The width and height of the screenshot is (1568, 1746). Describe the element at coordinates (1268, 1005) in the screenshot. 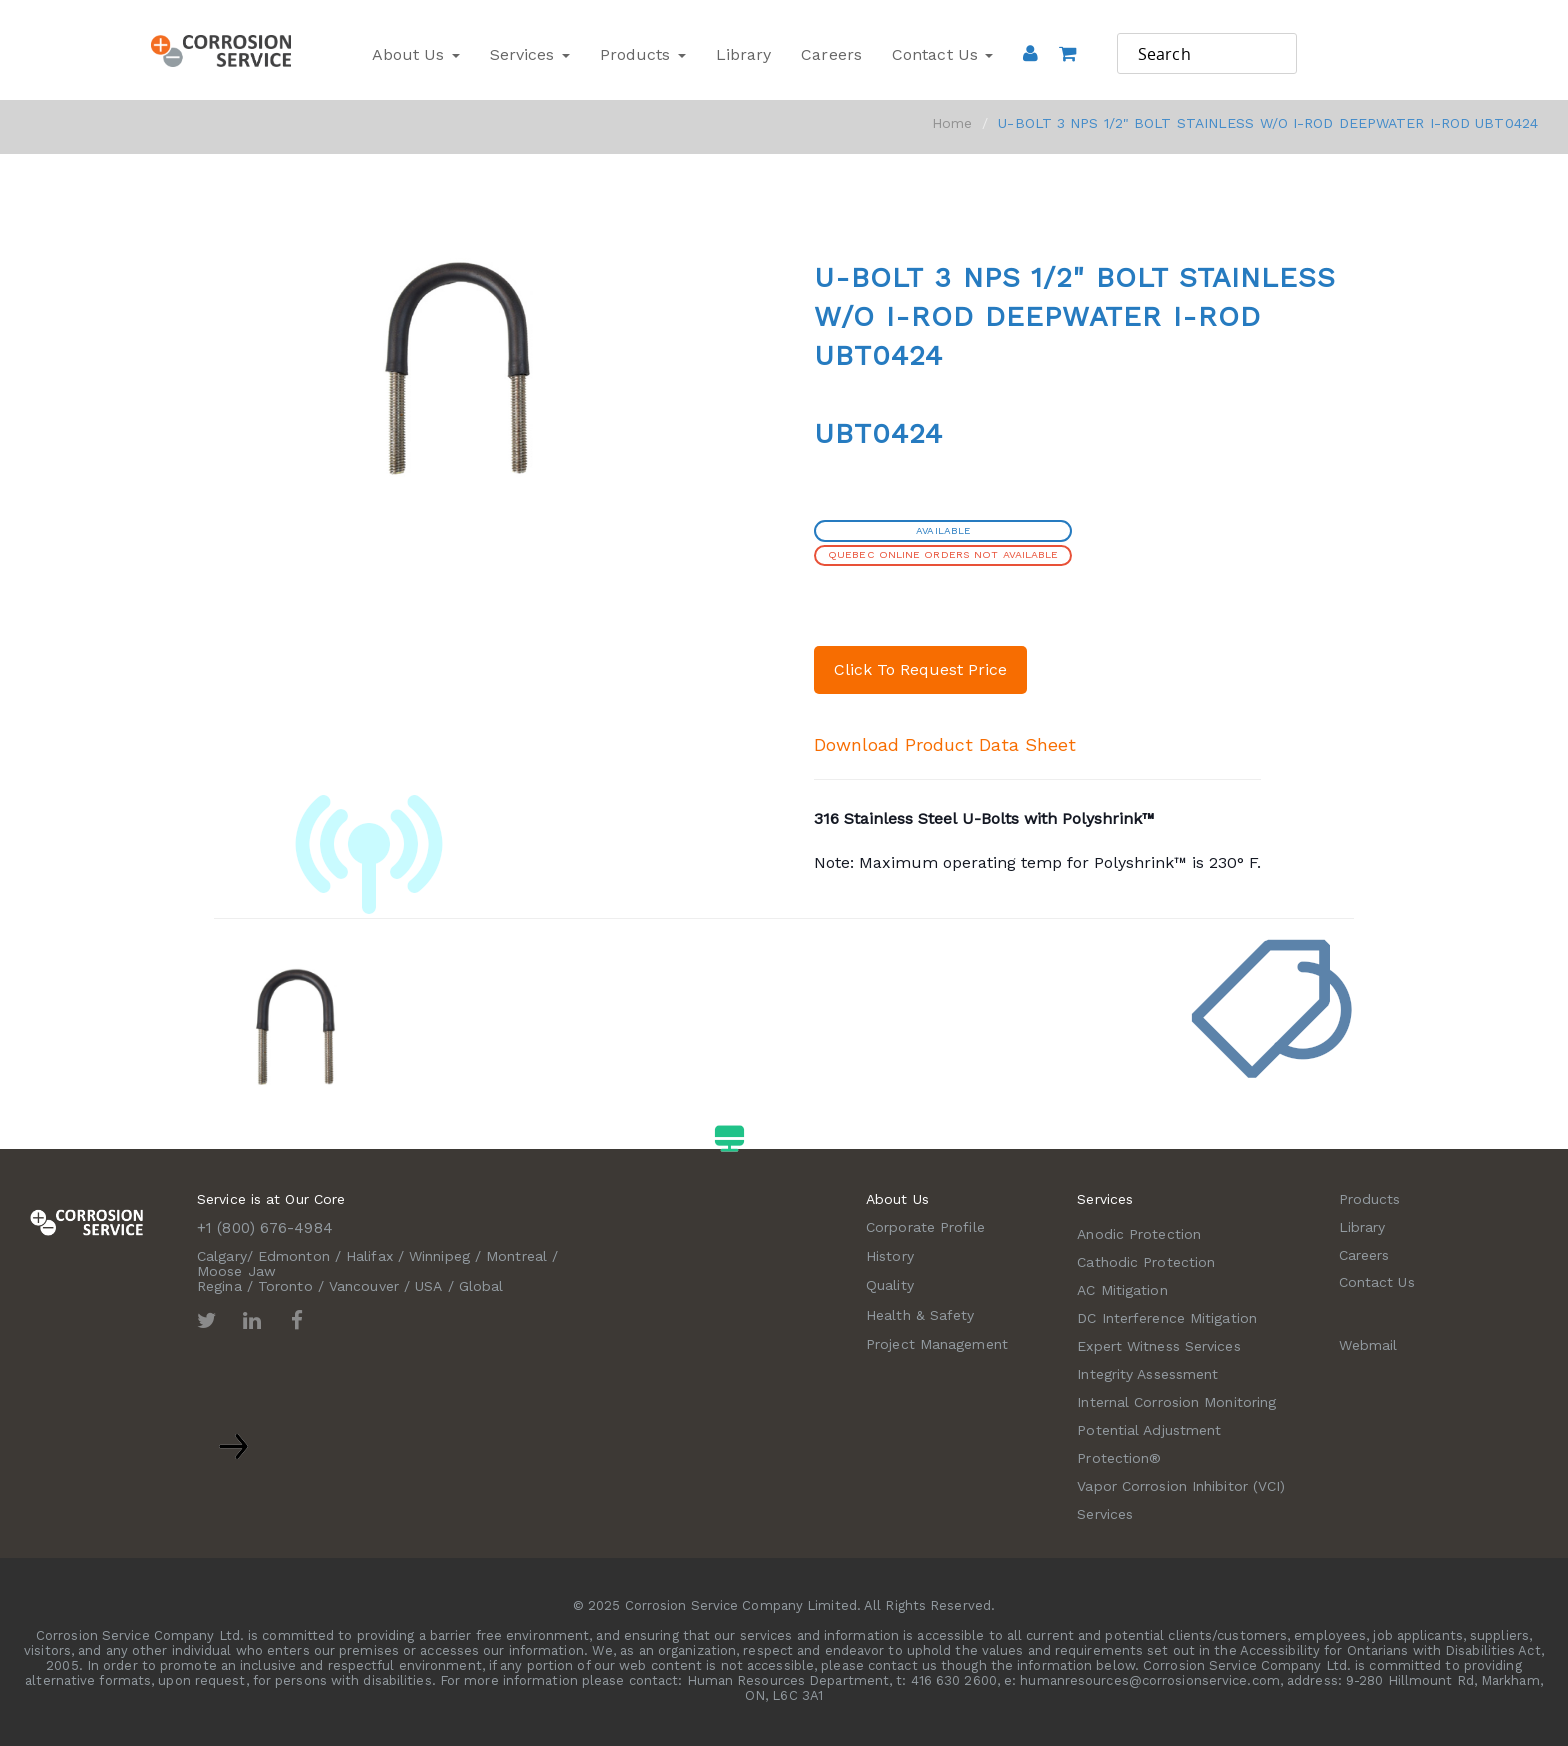

I see `add or manage tags for a file` at that location.